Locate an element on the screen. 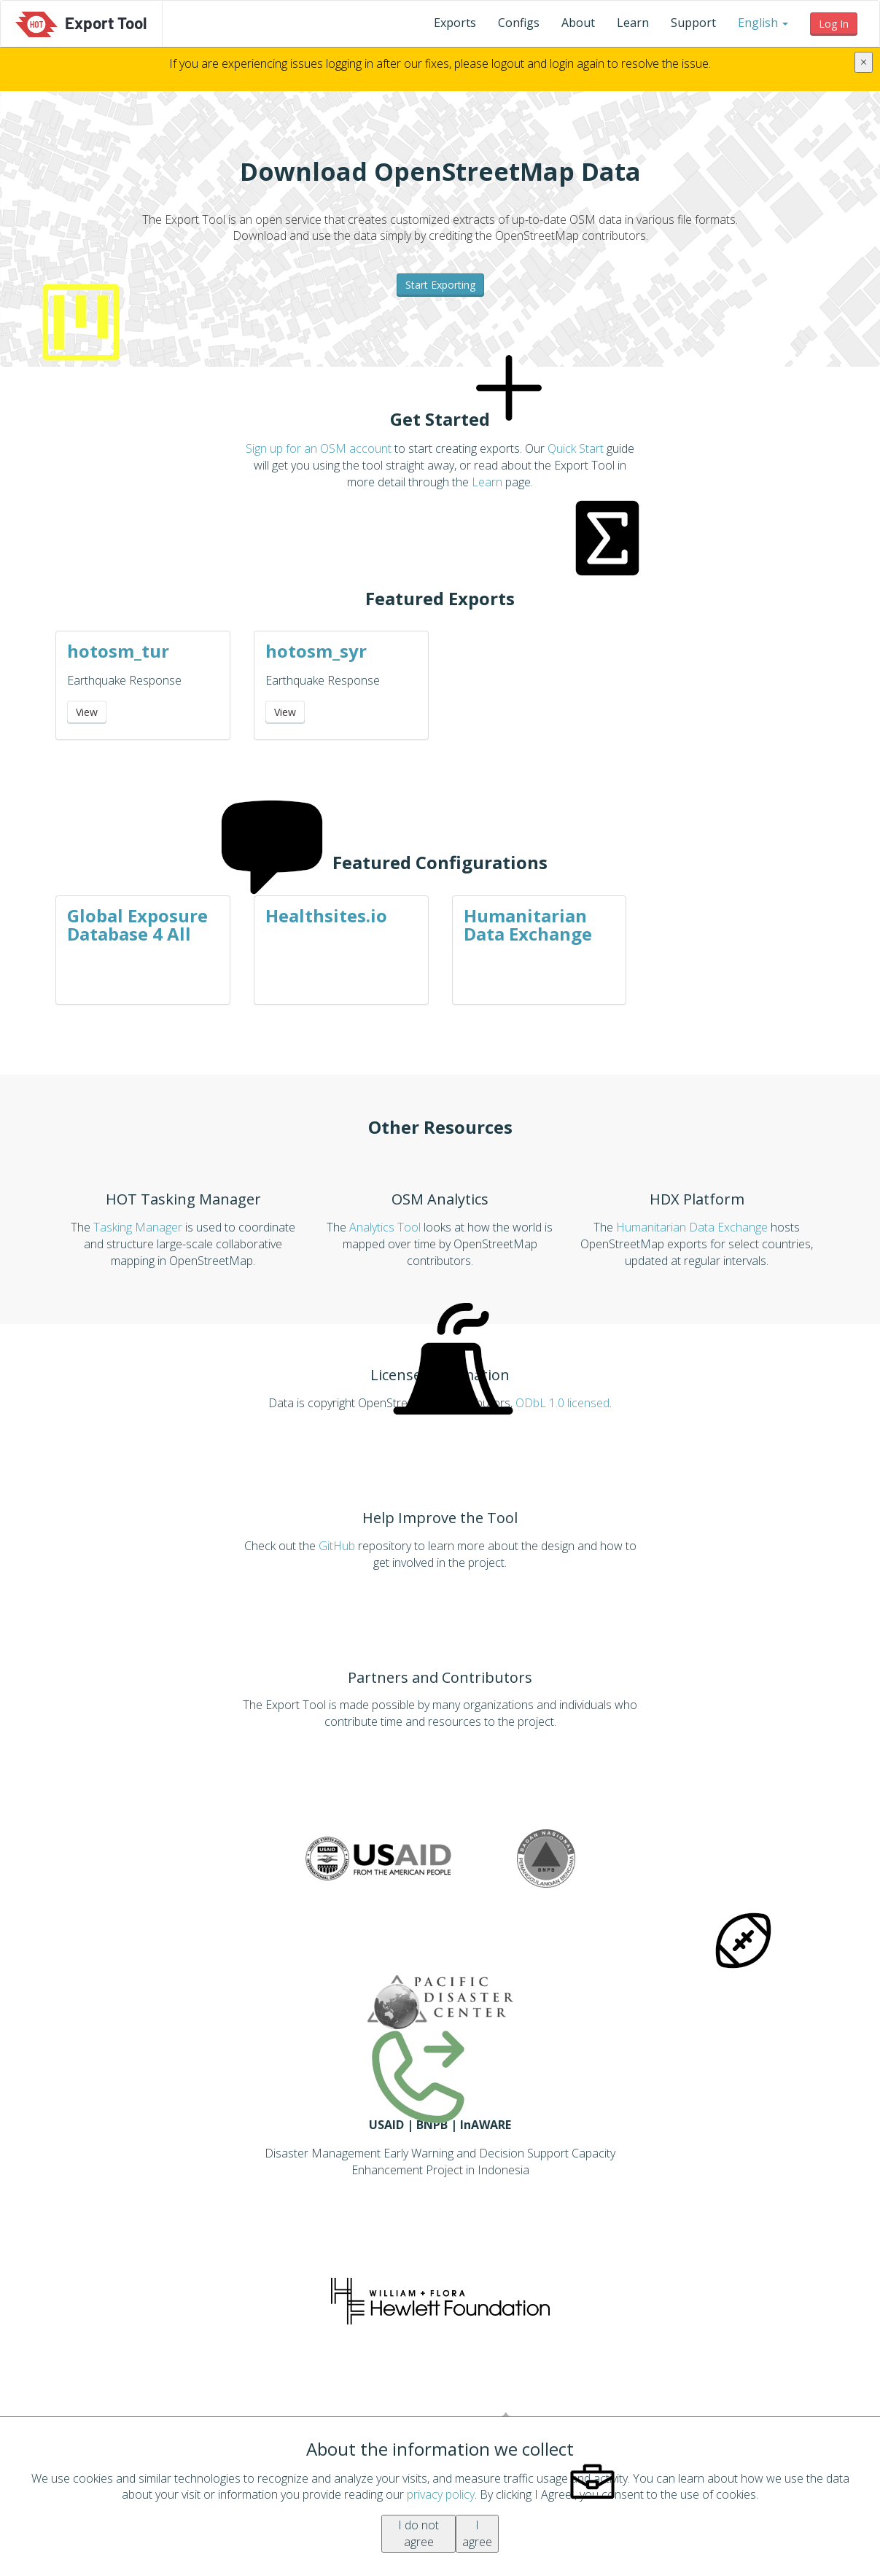 This screenshot has height=2576, width=880. add a new item is located at coordinates (509, 388).